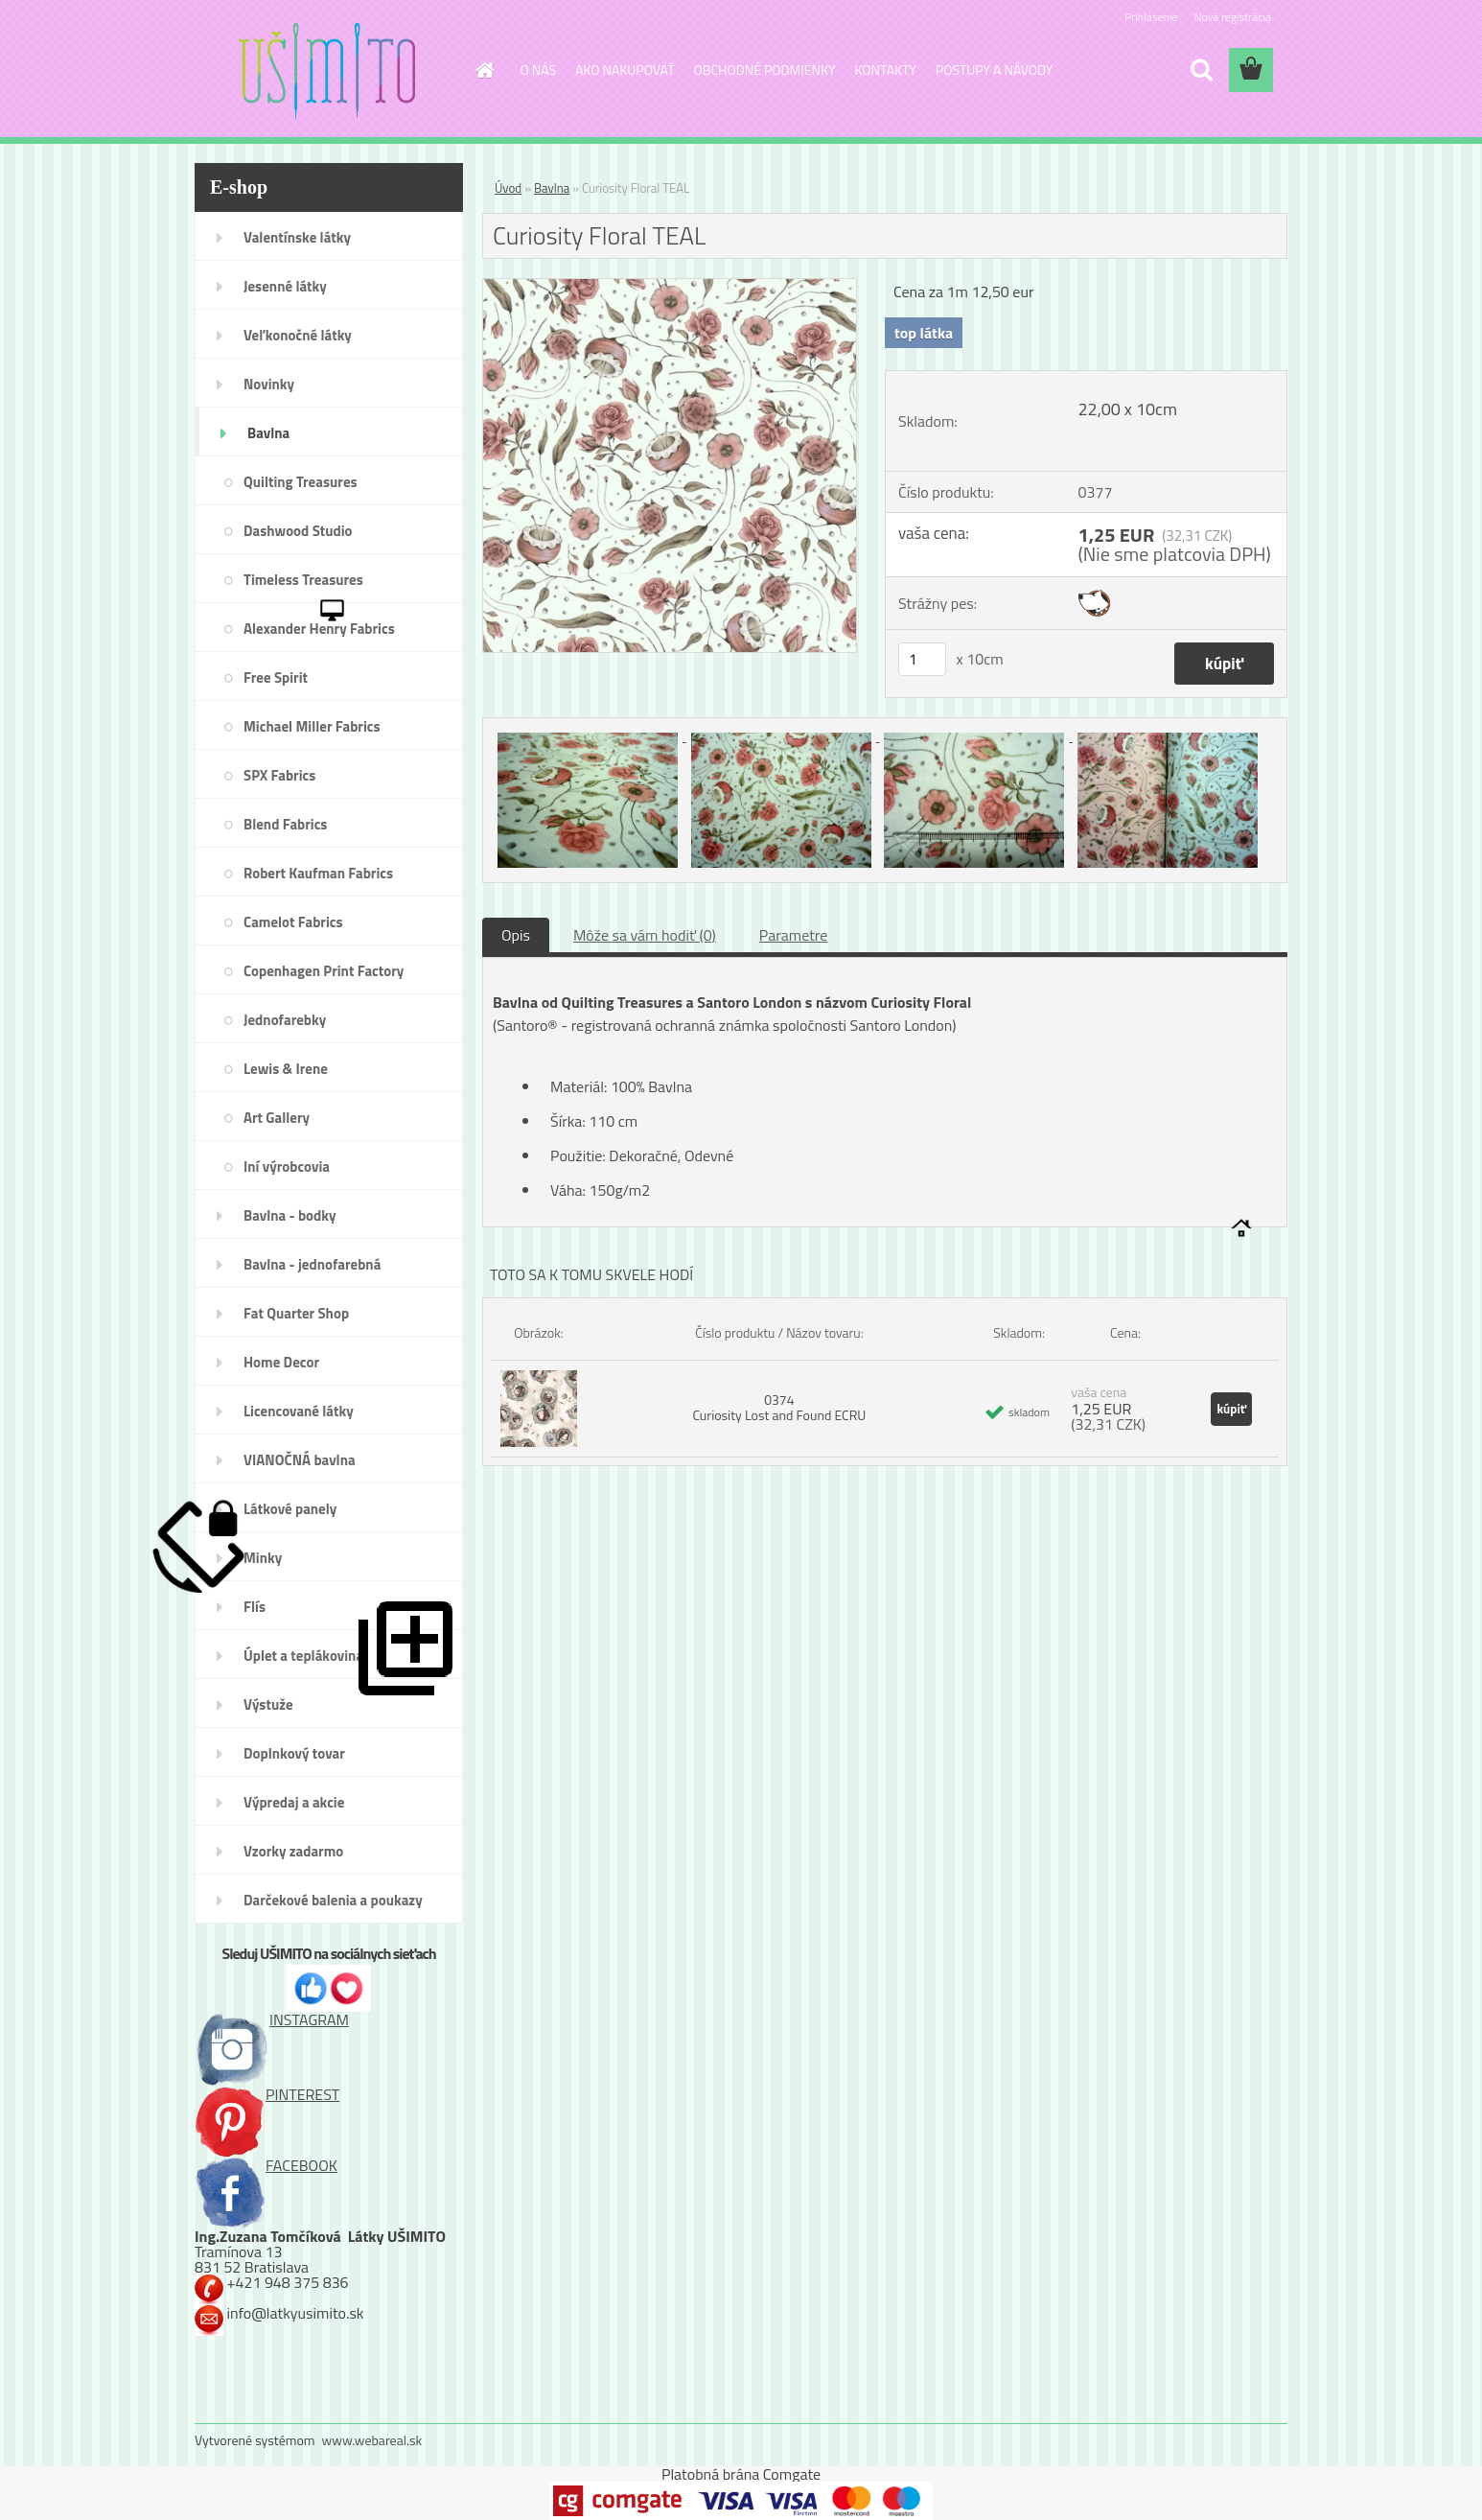 Image resolution: width=1482 pixels, height=2520 pixels. I want to click on access home or housing services, so click(1241, 1228).